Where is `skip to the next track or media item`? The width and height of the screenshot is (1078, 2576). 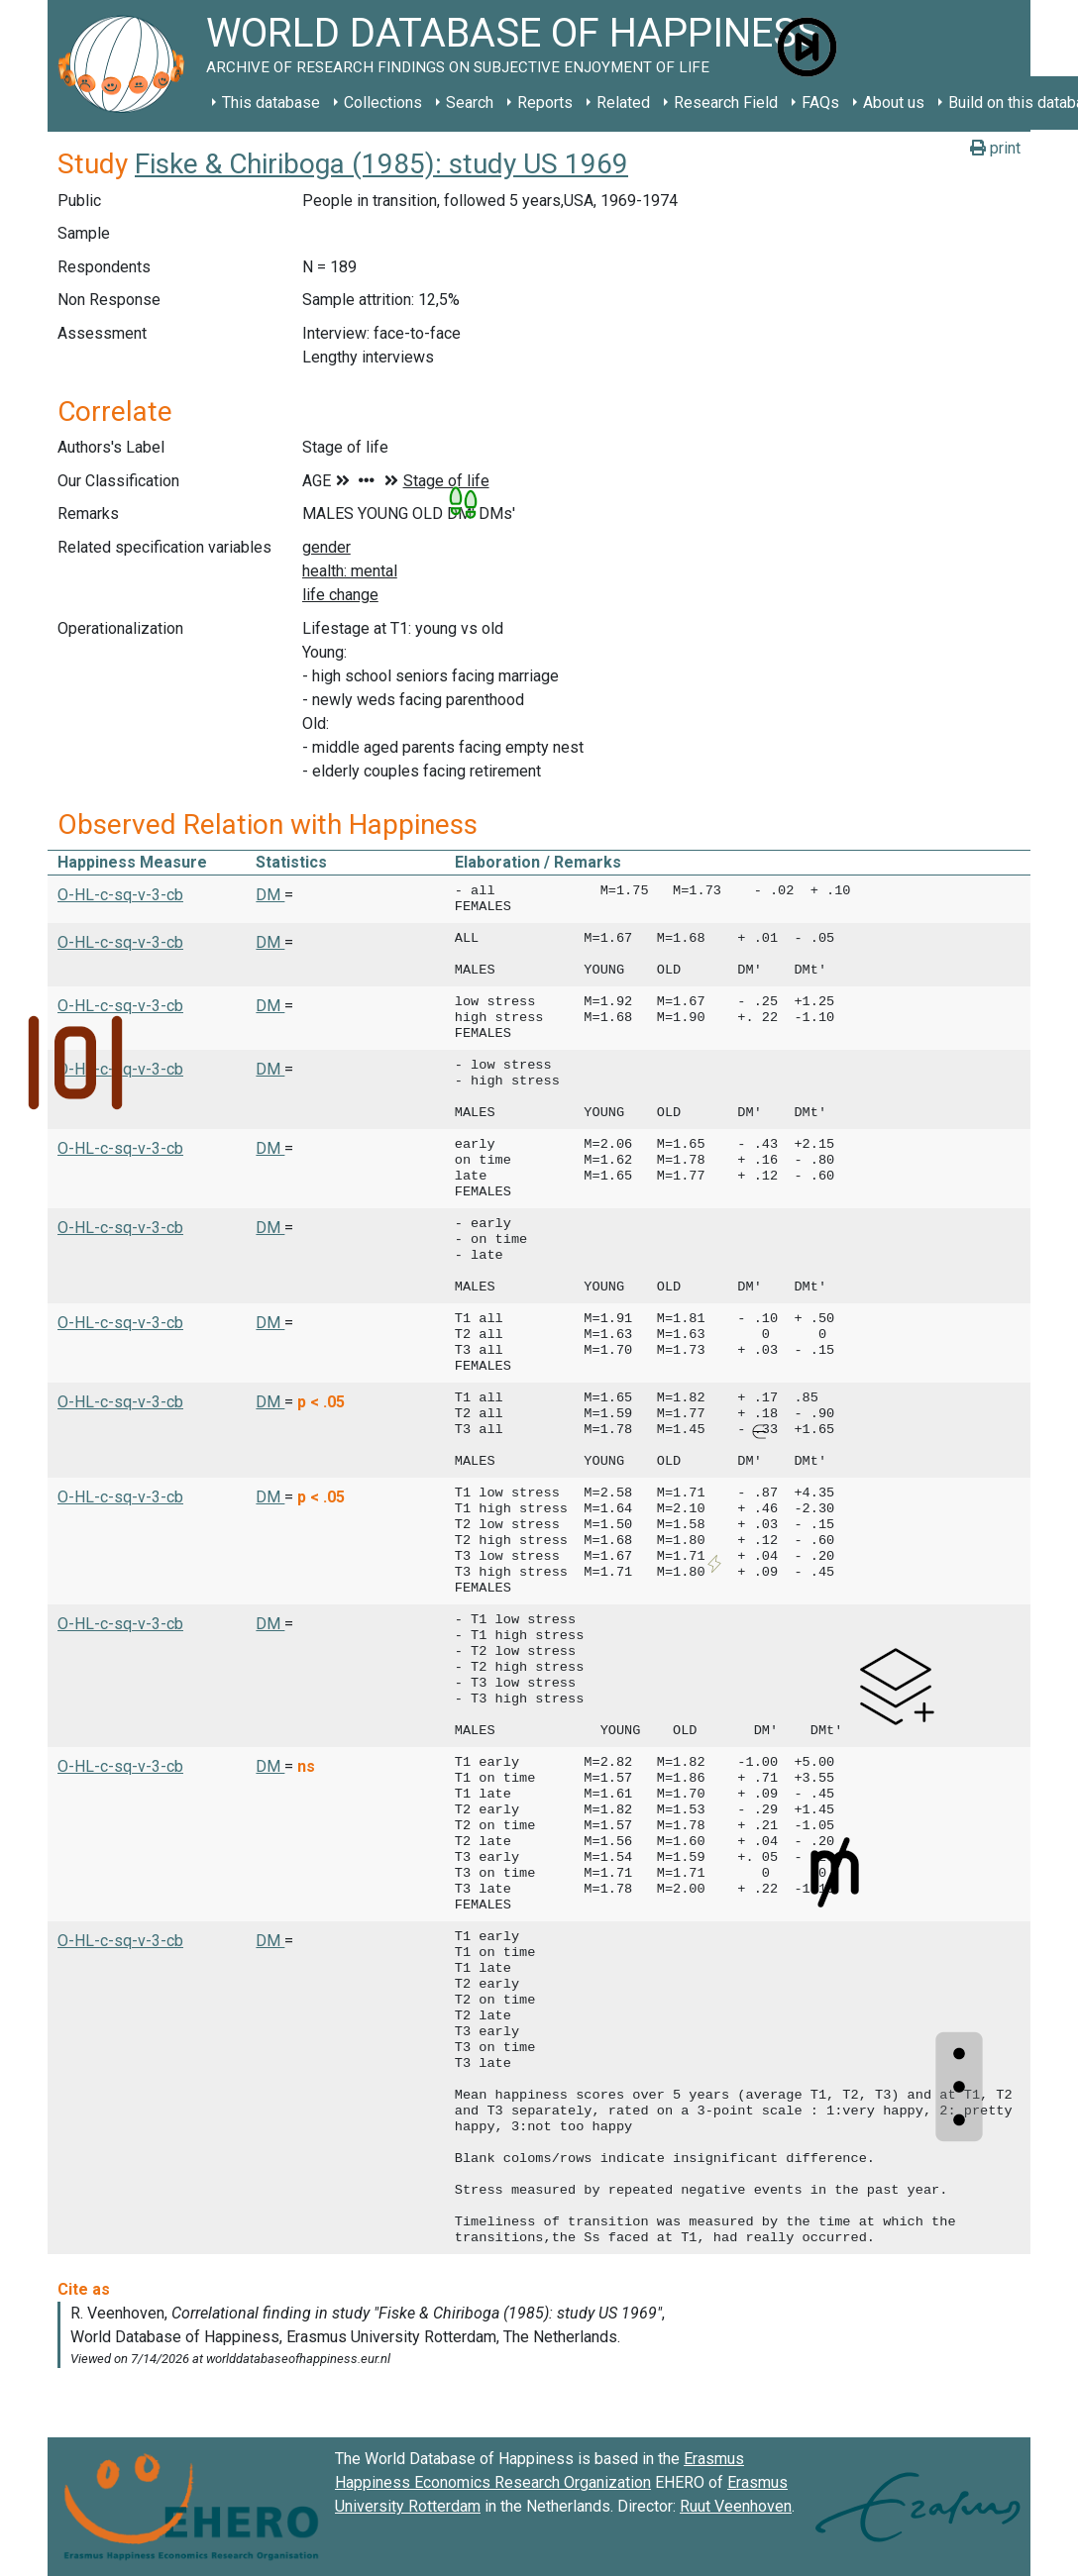 skip to the next track or media item is located at coordinates (807, 47).